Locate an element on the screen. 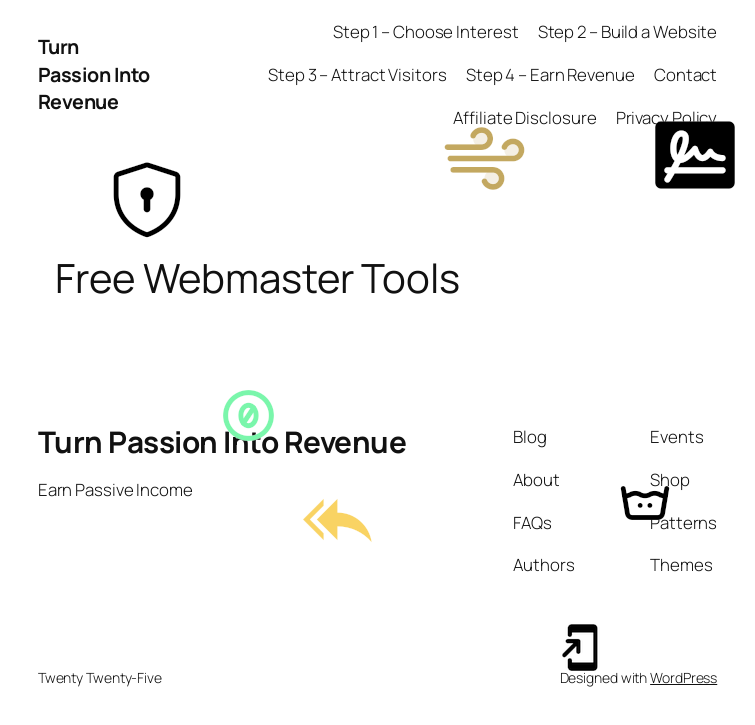 The height and width of the screenshot is (725, 755). reply to all recipients is located at coordinates (337, 519).